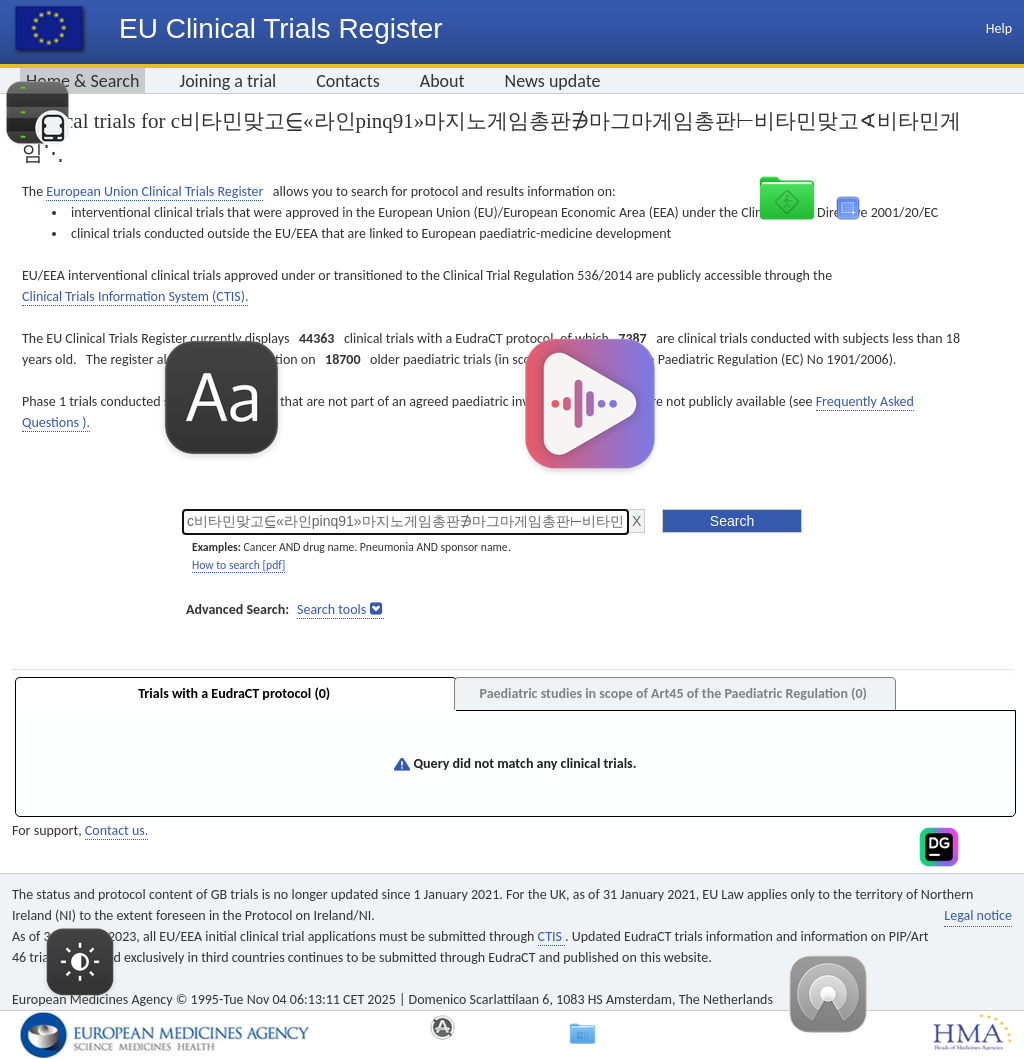 The width and height of the screenshot is (1024, 1059). Describe the element at coordinates (939, 847) in the screenshot. I see `open datagrip database ide` at that location.